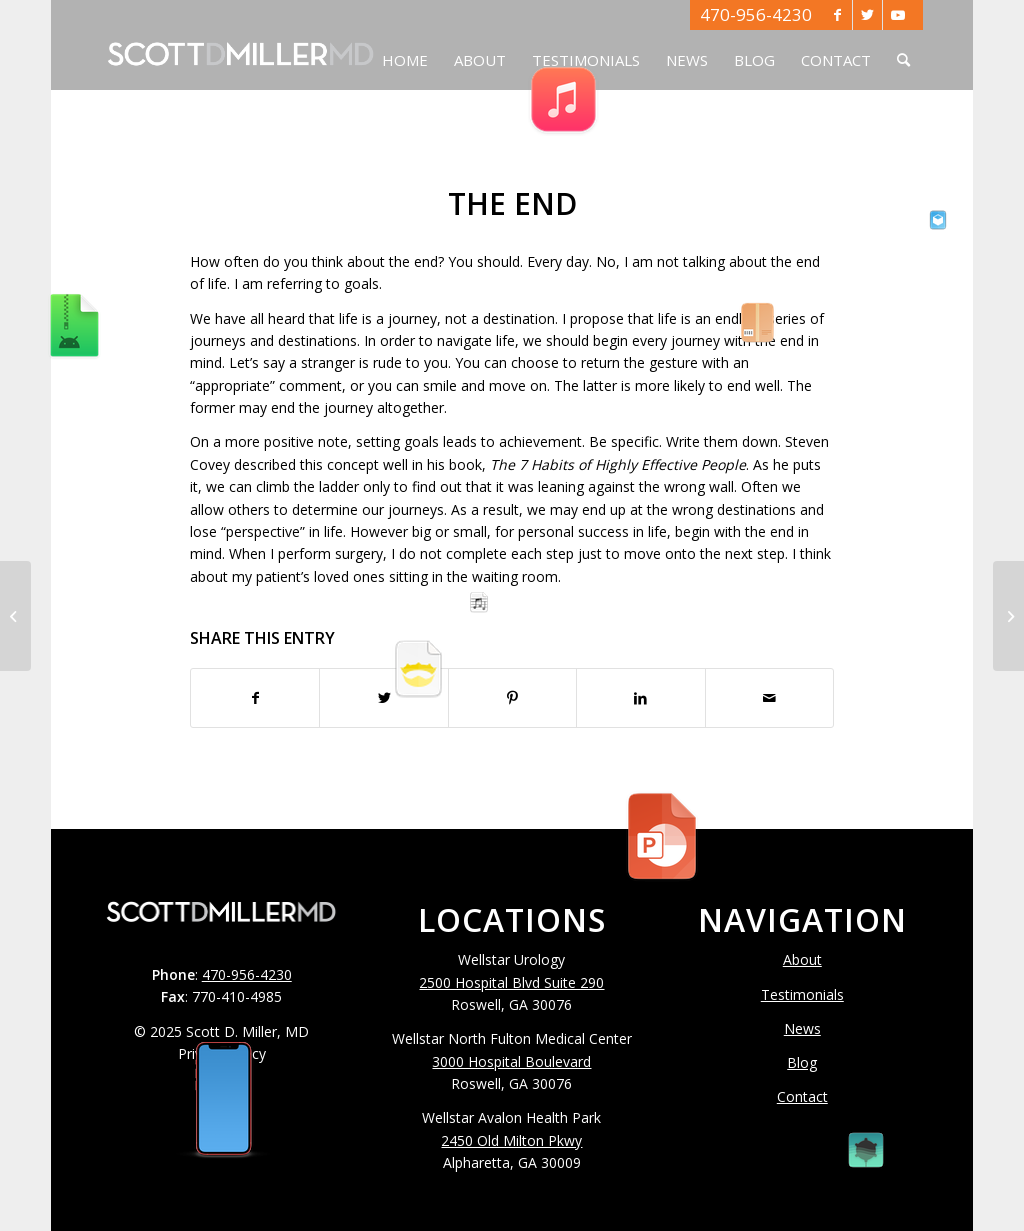 This screenshot has width=1024, height=1231. What do you see at coordinates (662, 836) in the screenshot?
I see `a microsoft powerpoint file` at bounding box center [662, 836].